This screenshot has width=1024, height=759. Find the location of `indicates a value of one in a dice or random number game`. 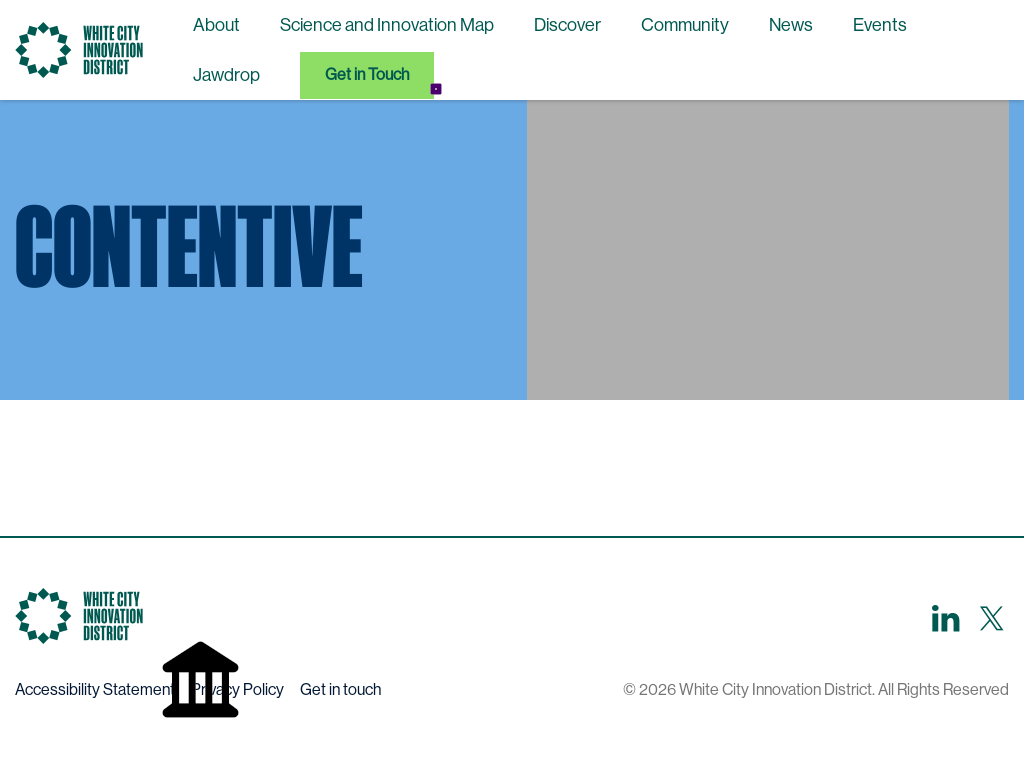

indicates a value of one in a dice or random number game is located at coordinates (436, 89).